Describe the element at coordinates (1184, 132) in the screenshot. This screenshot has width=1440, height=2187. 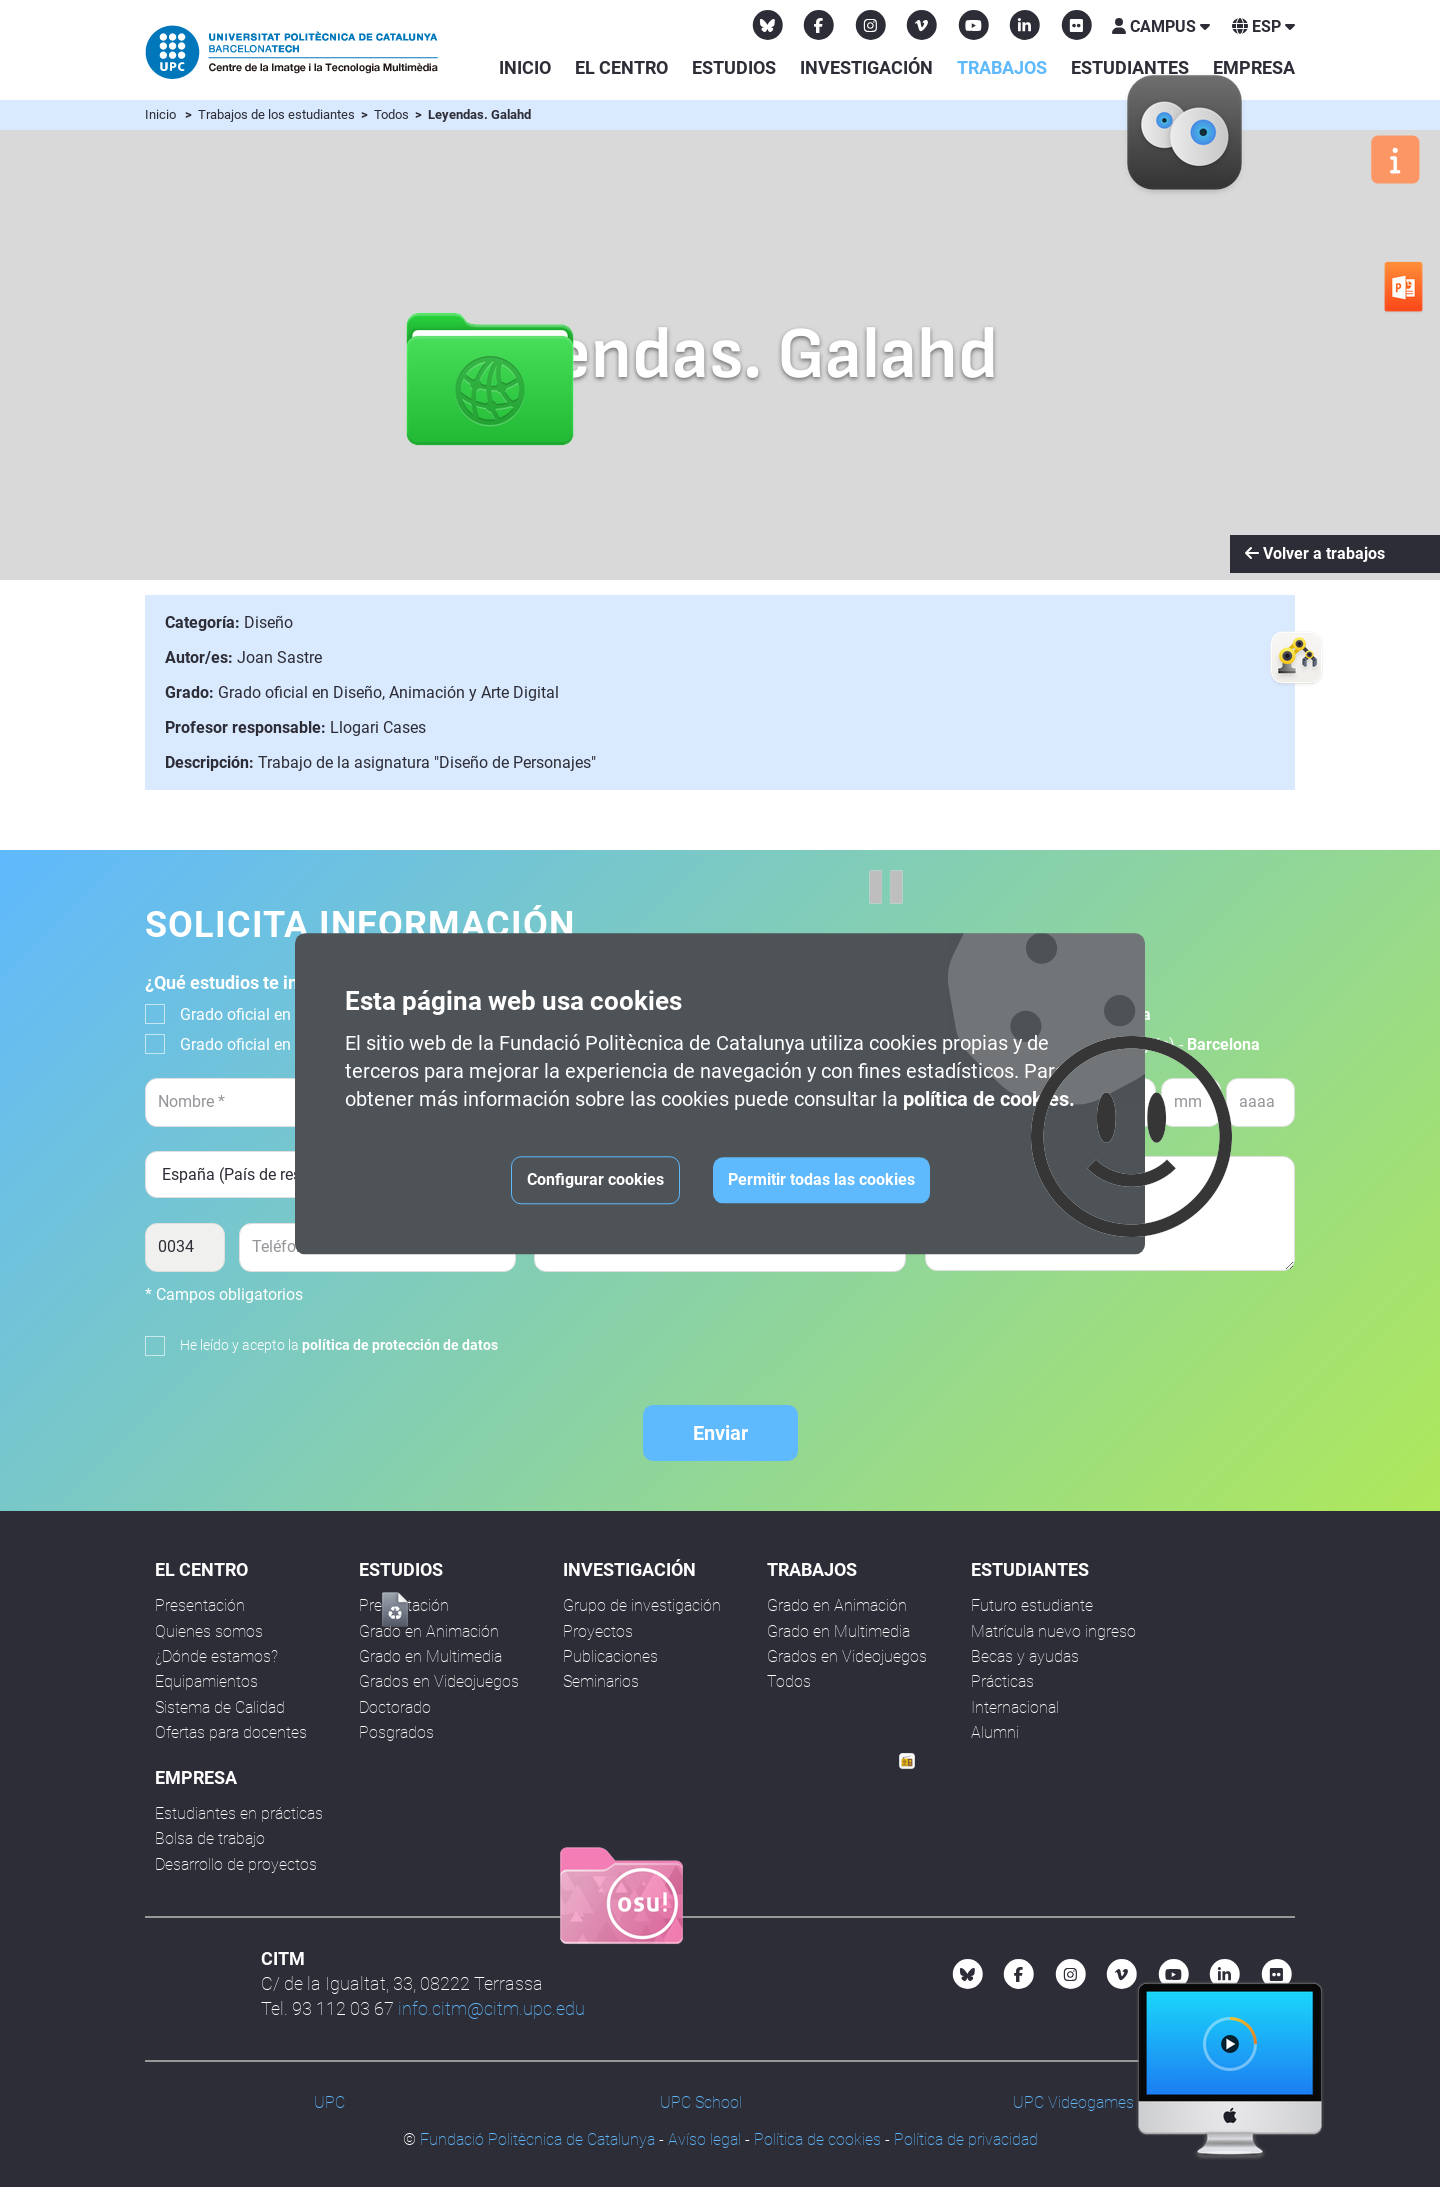
I see `open xfce4 eyes desktop widget` at that location.